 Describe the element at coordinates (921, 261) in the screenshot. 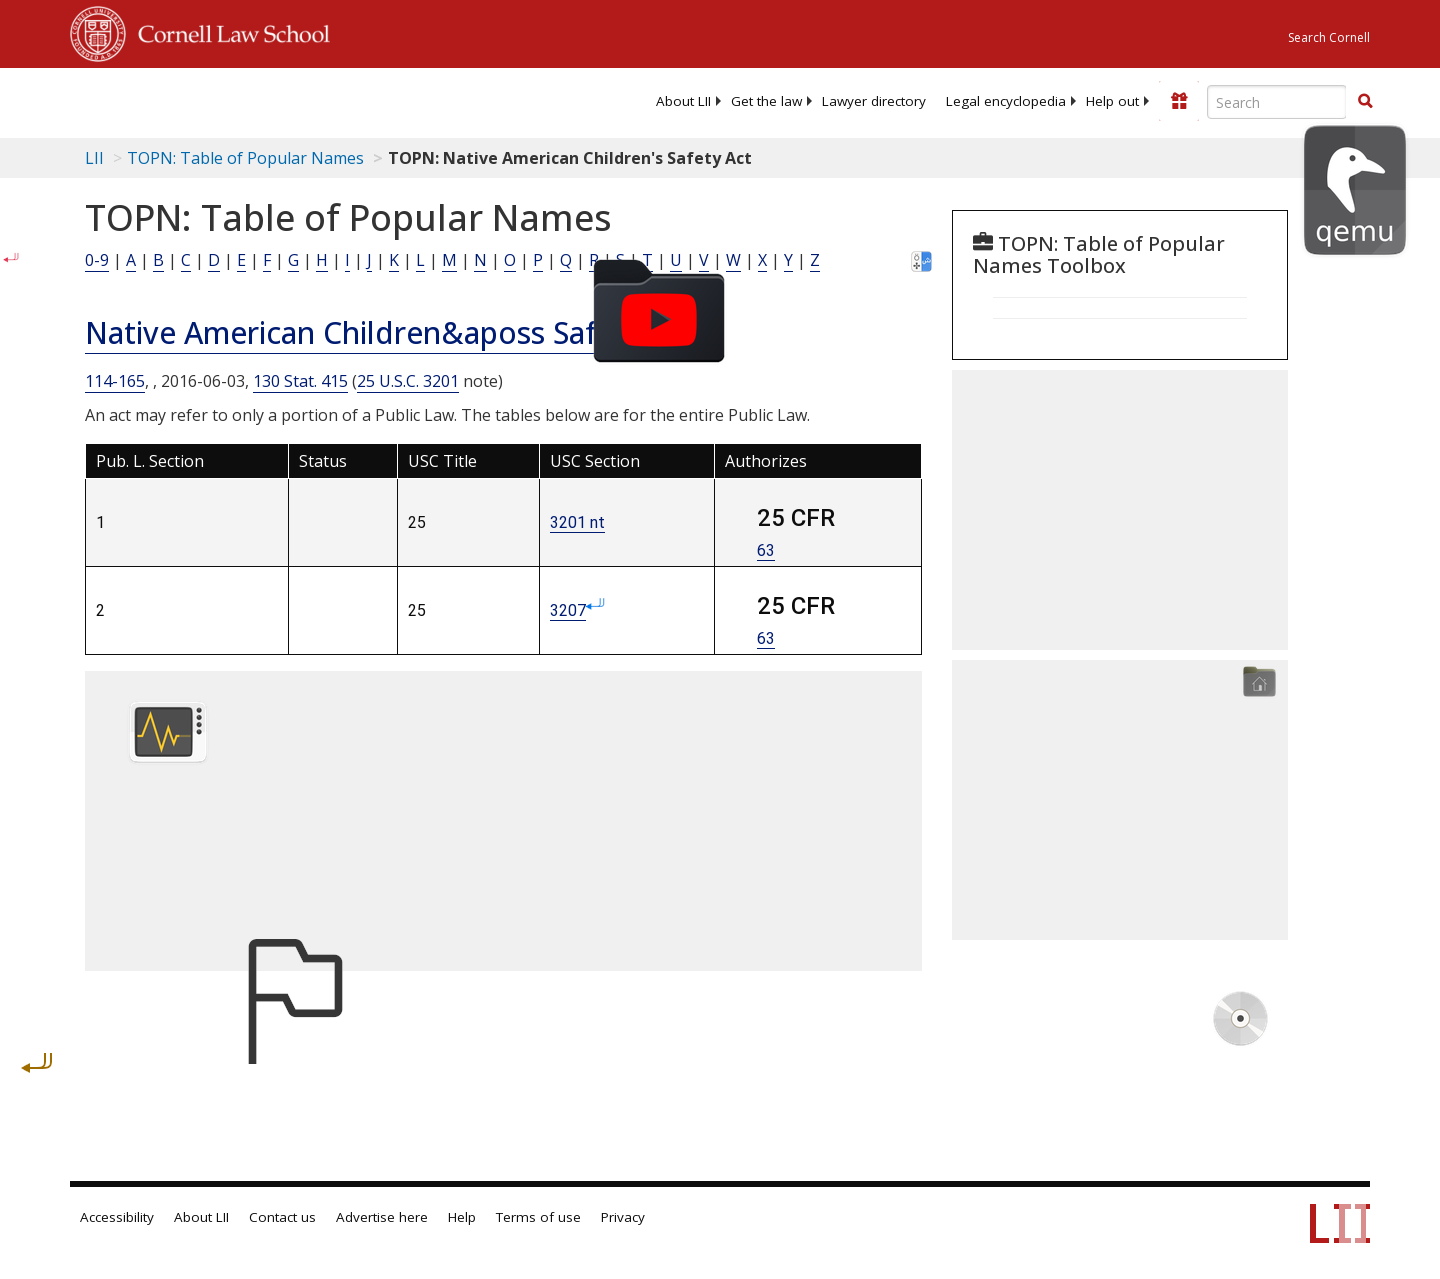

I see `open character map application` at that location.